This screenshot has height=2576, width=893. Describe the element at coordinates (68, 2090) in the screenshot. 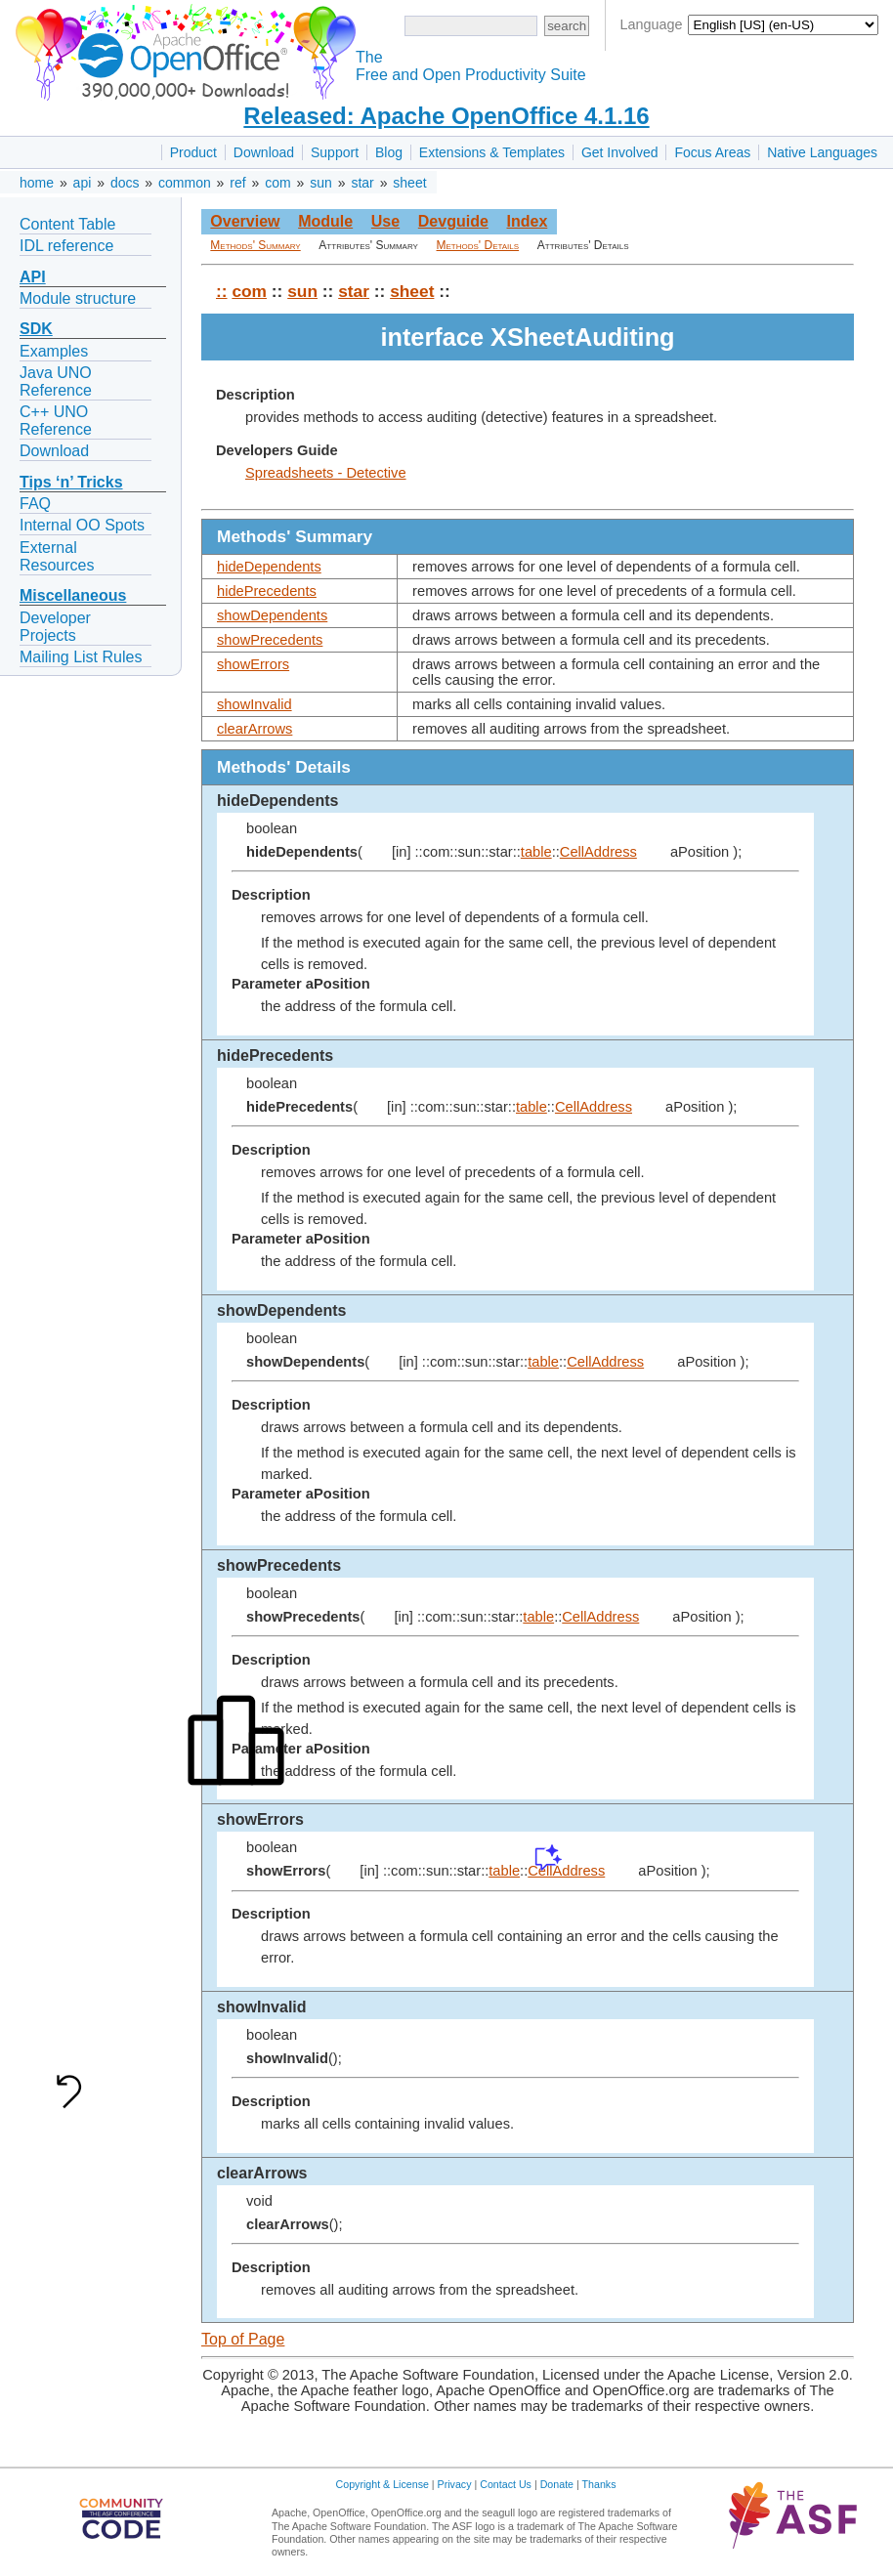

I see `discard changes and revert to previous state` at that location.